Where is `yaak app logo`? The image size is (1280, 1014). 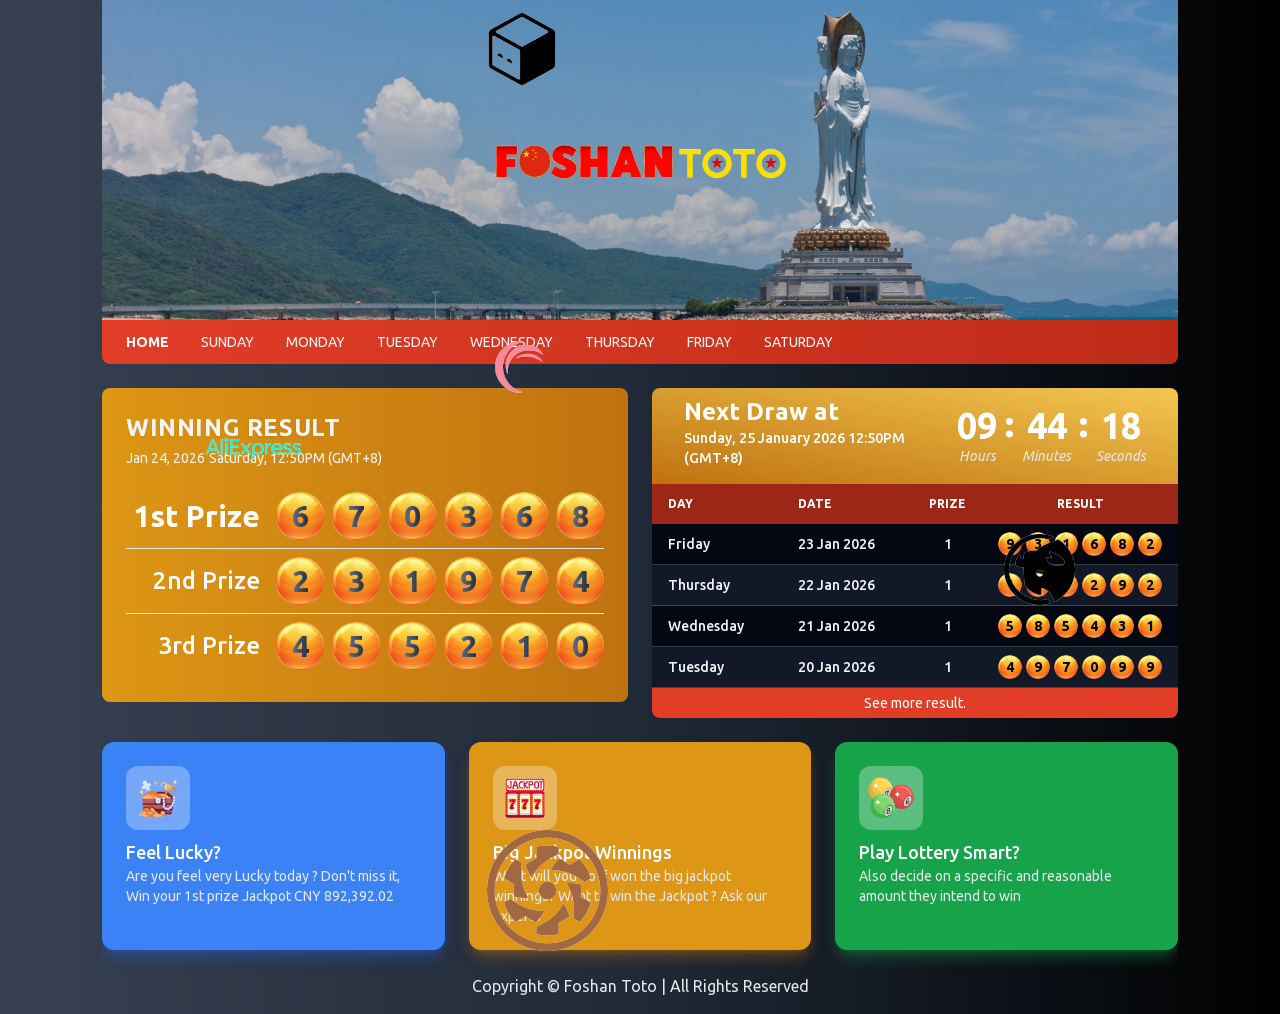 yaak app logo is located at coordinates (1039, 569).